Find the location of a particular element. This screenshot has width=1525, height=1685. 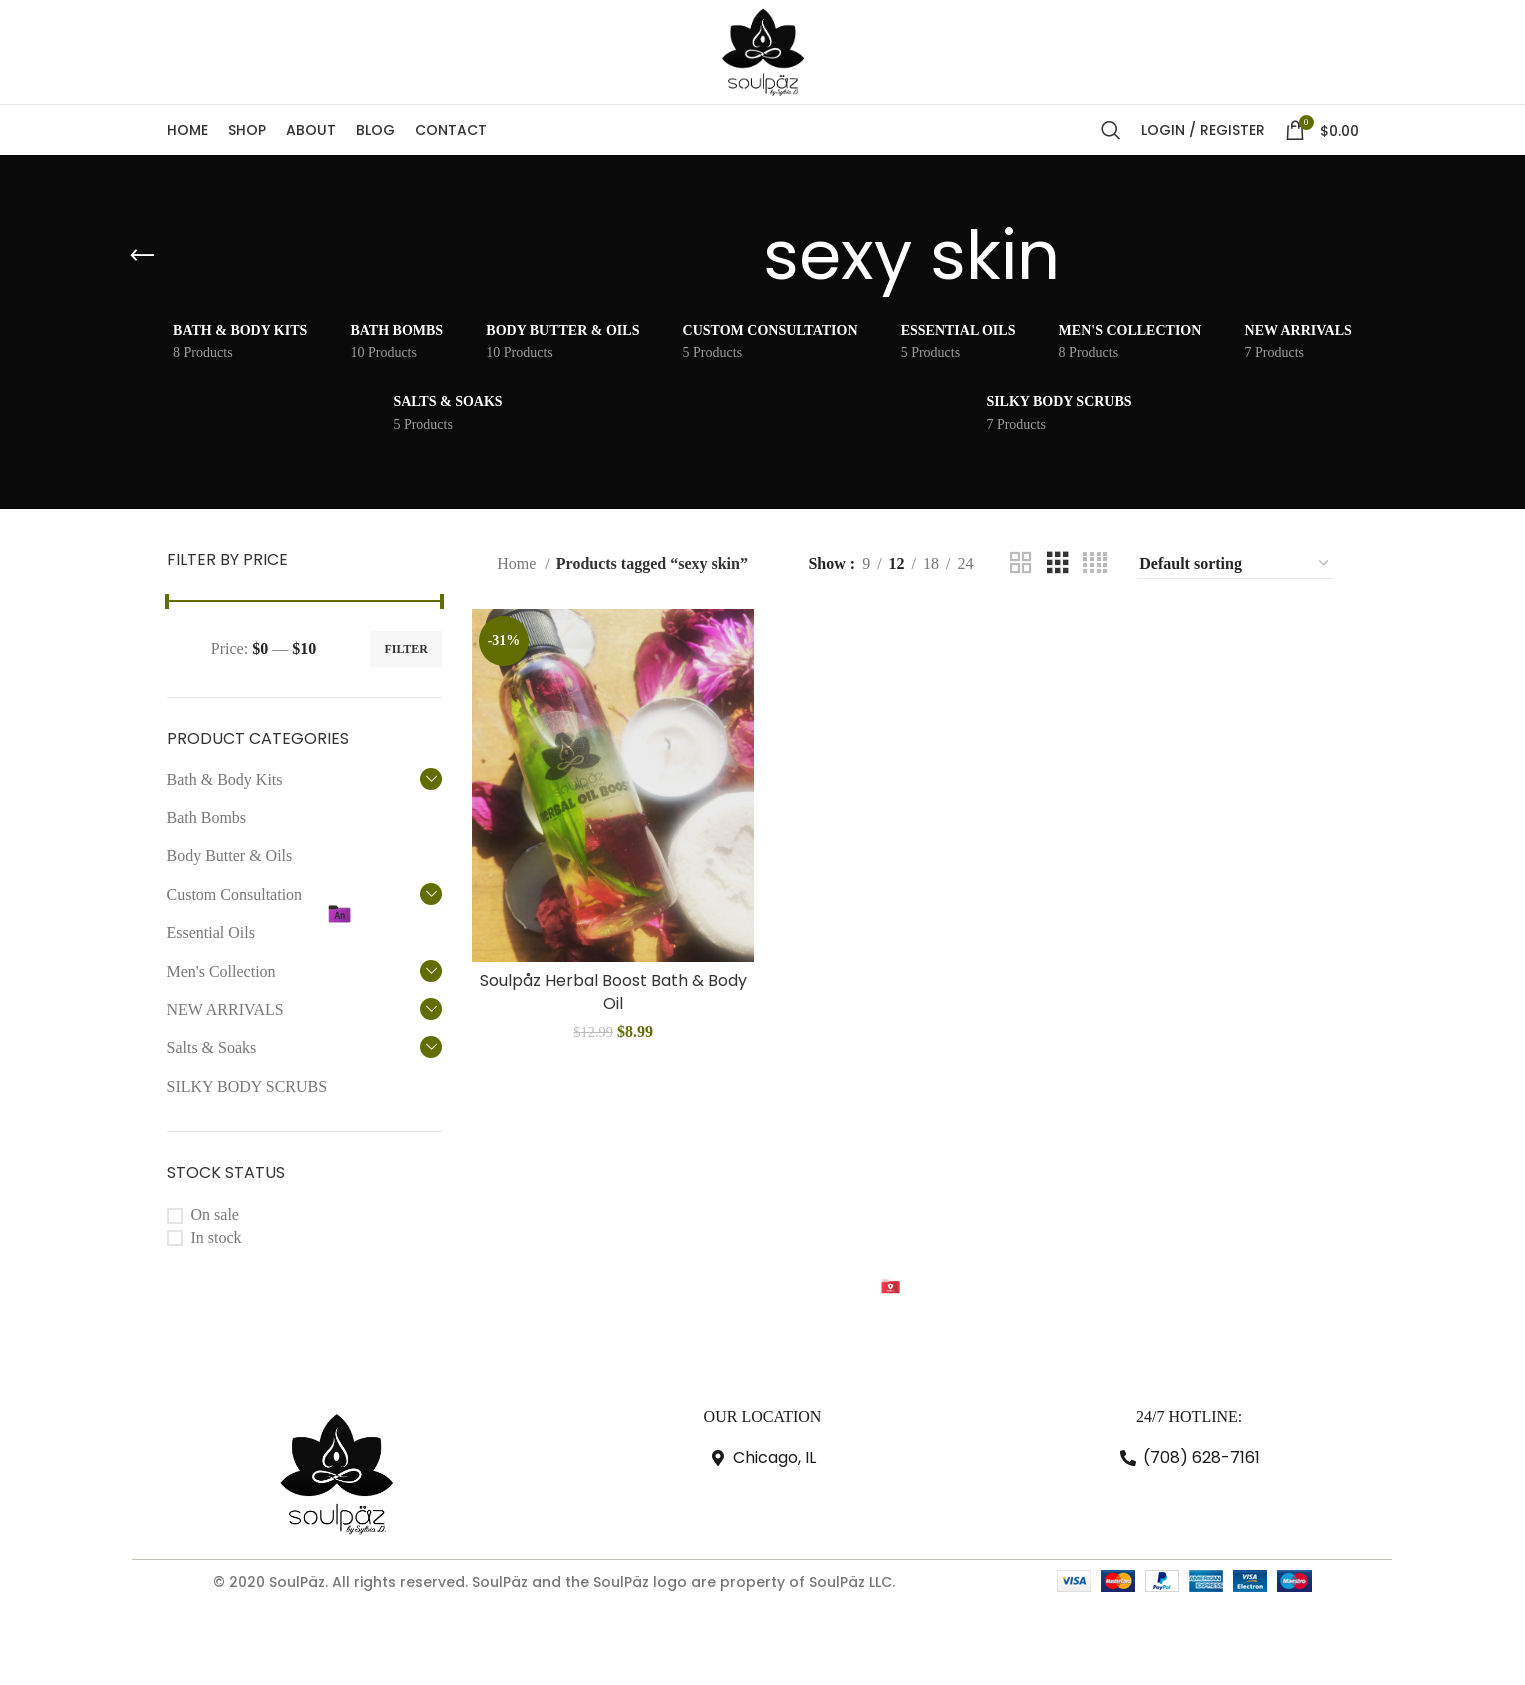

open folder containing Adobe Animate project files is located at coordinates (339, 914).